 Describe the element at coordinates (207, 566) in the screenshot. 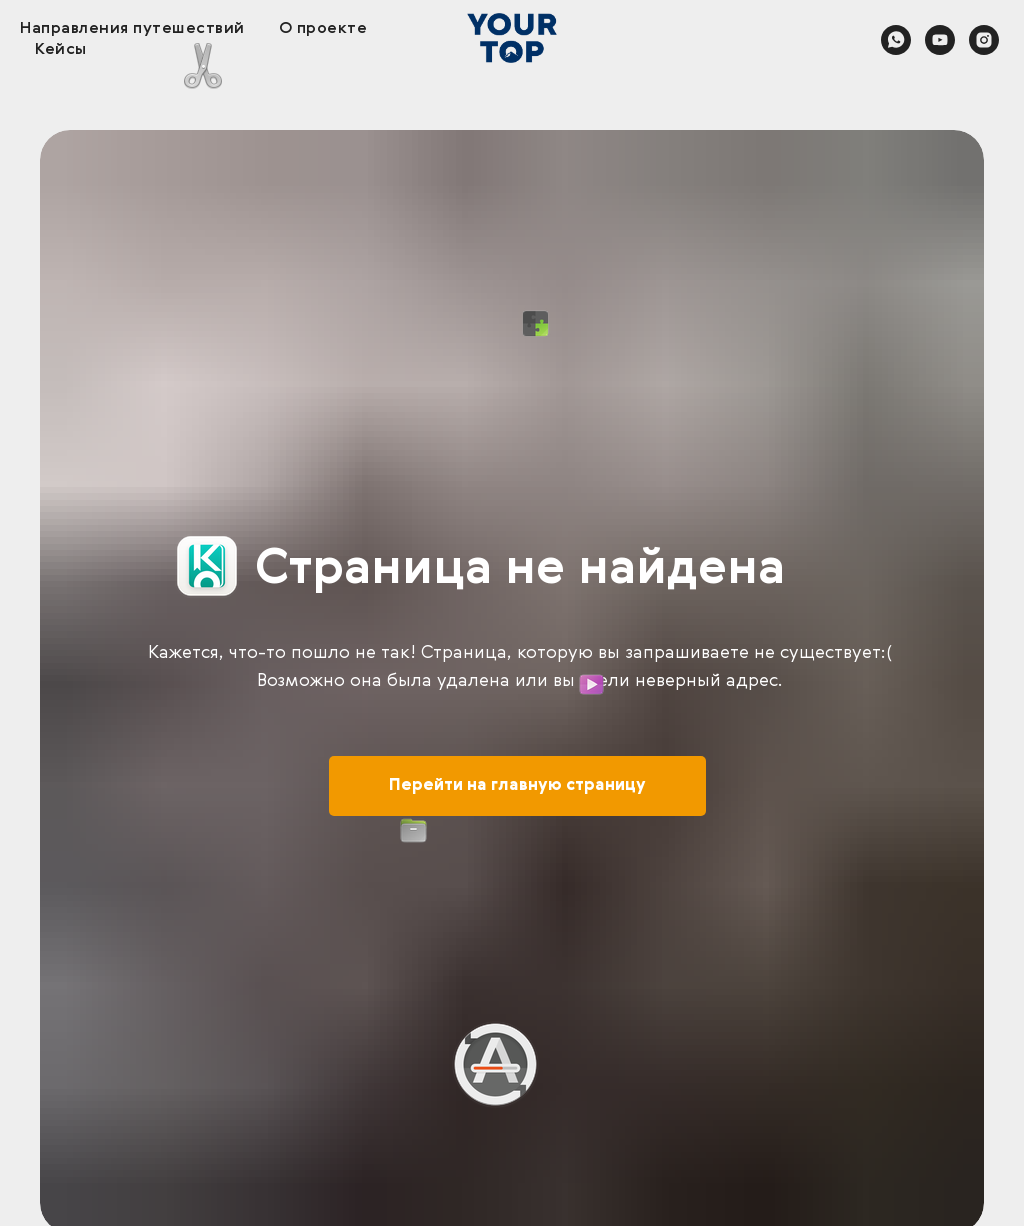

I see `open koreader e-book reading app` at that location.